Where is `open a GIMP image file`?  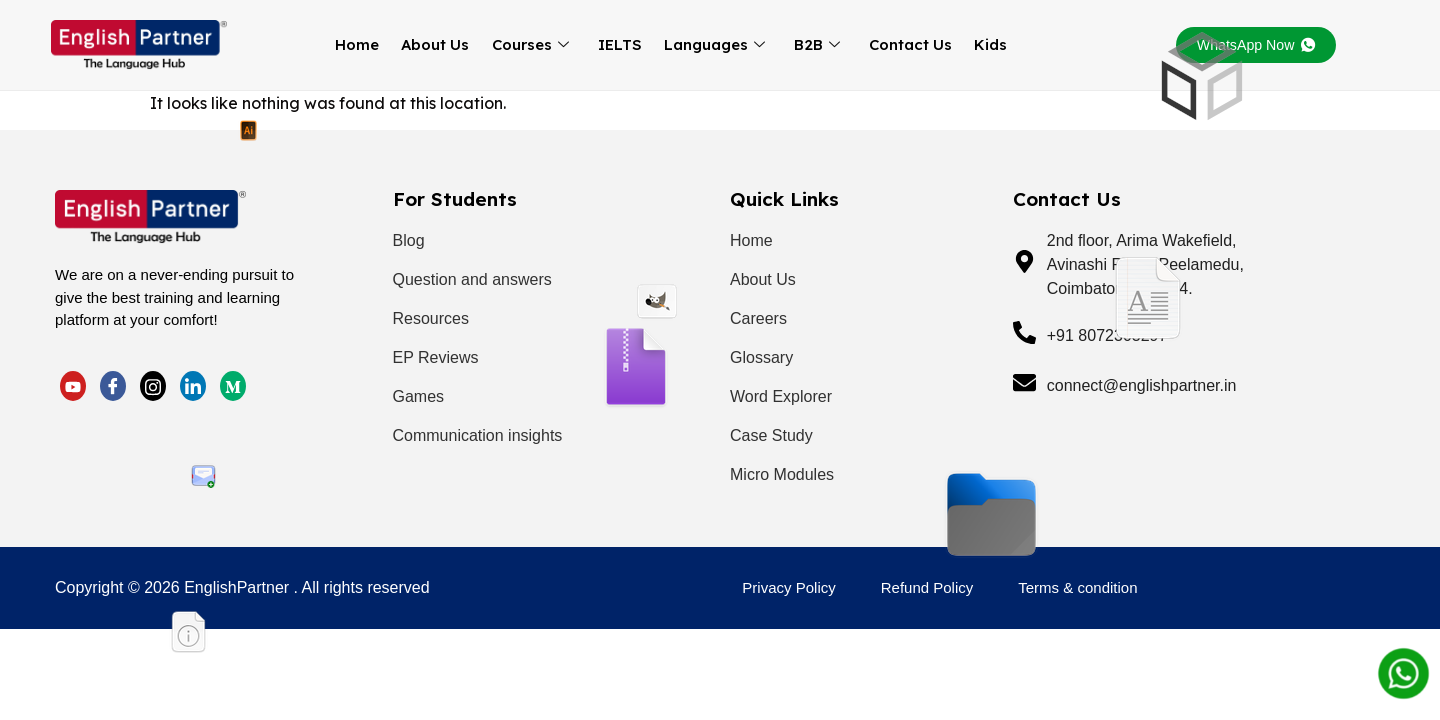 open a GIMP image file is located at coordinates (657, 300).